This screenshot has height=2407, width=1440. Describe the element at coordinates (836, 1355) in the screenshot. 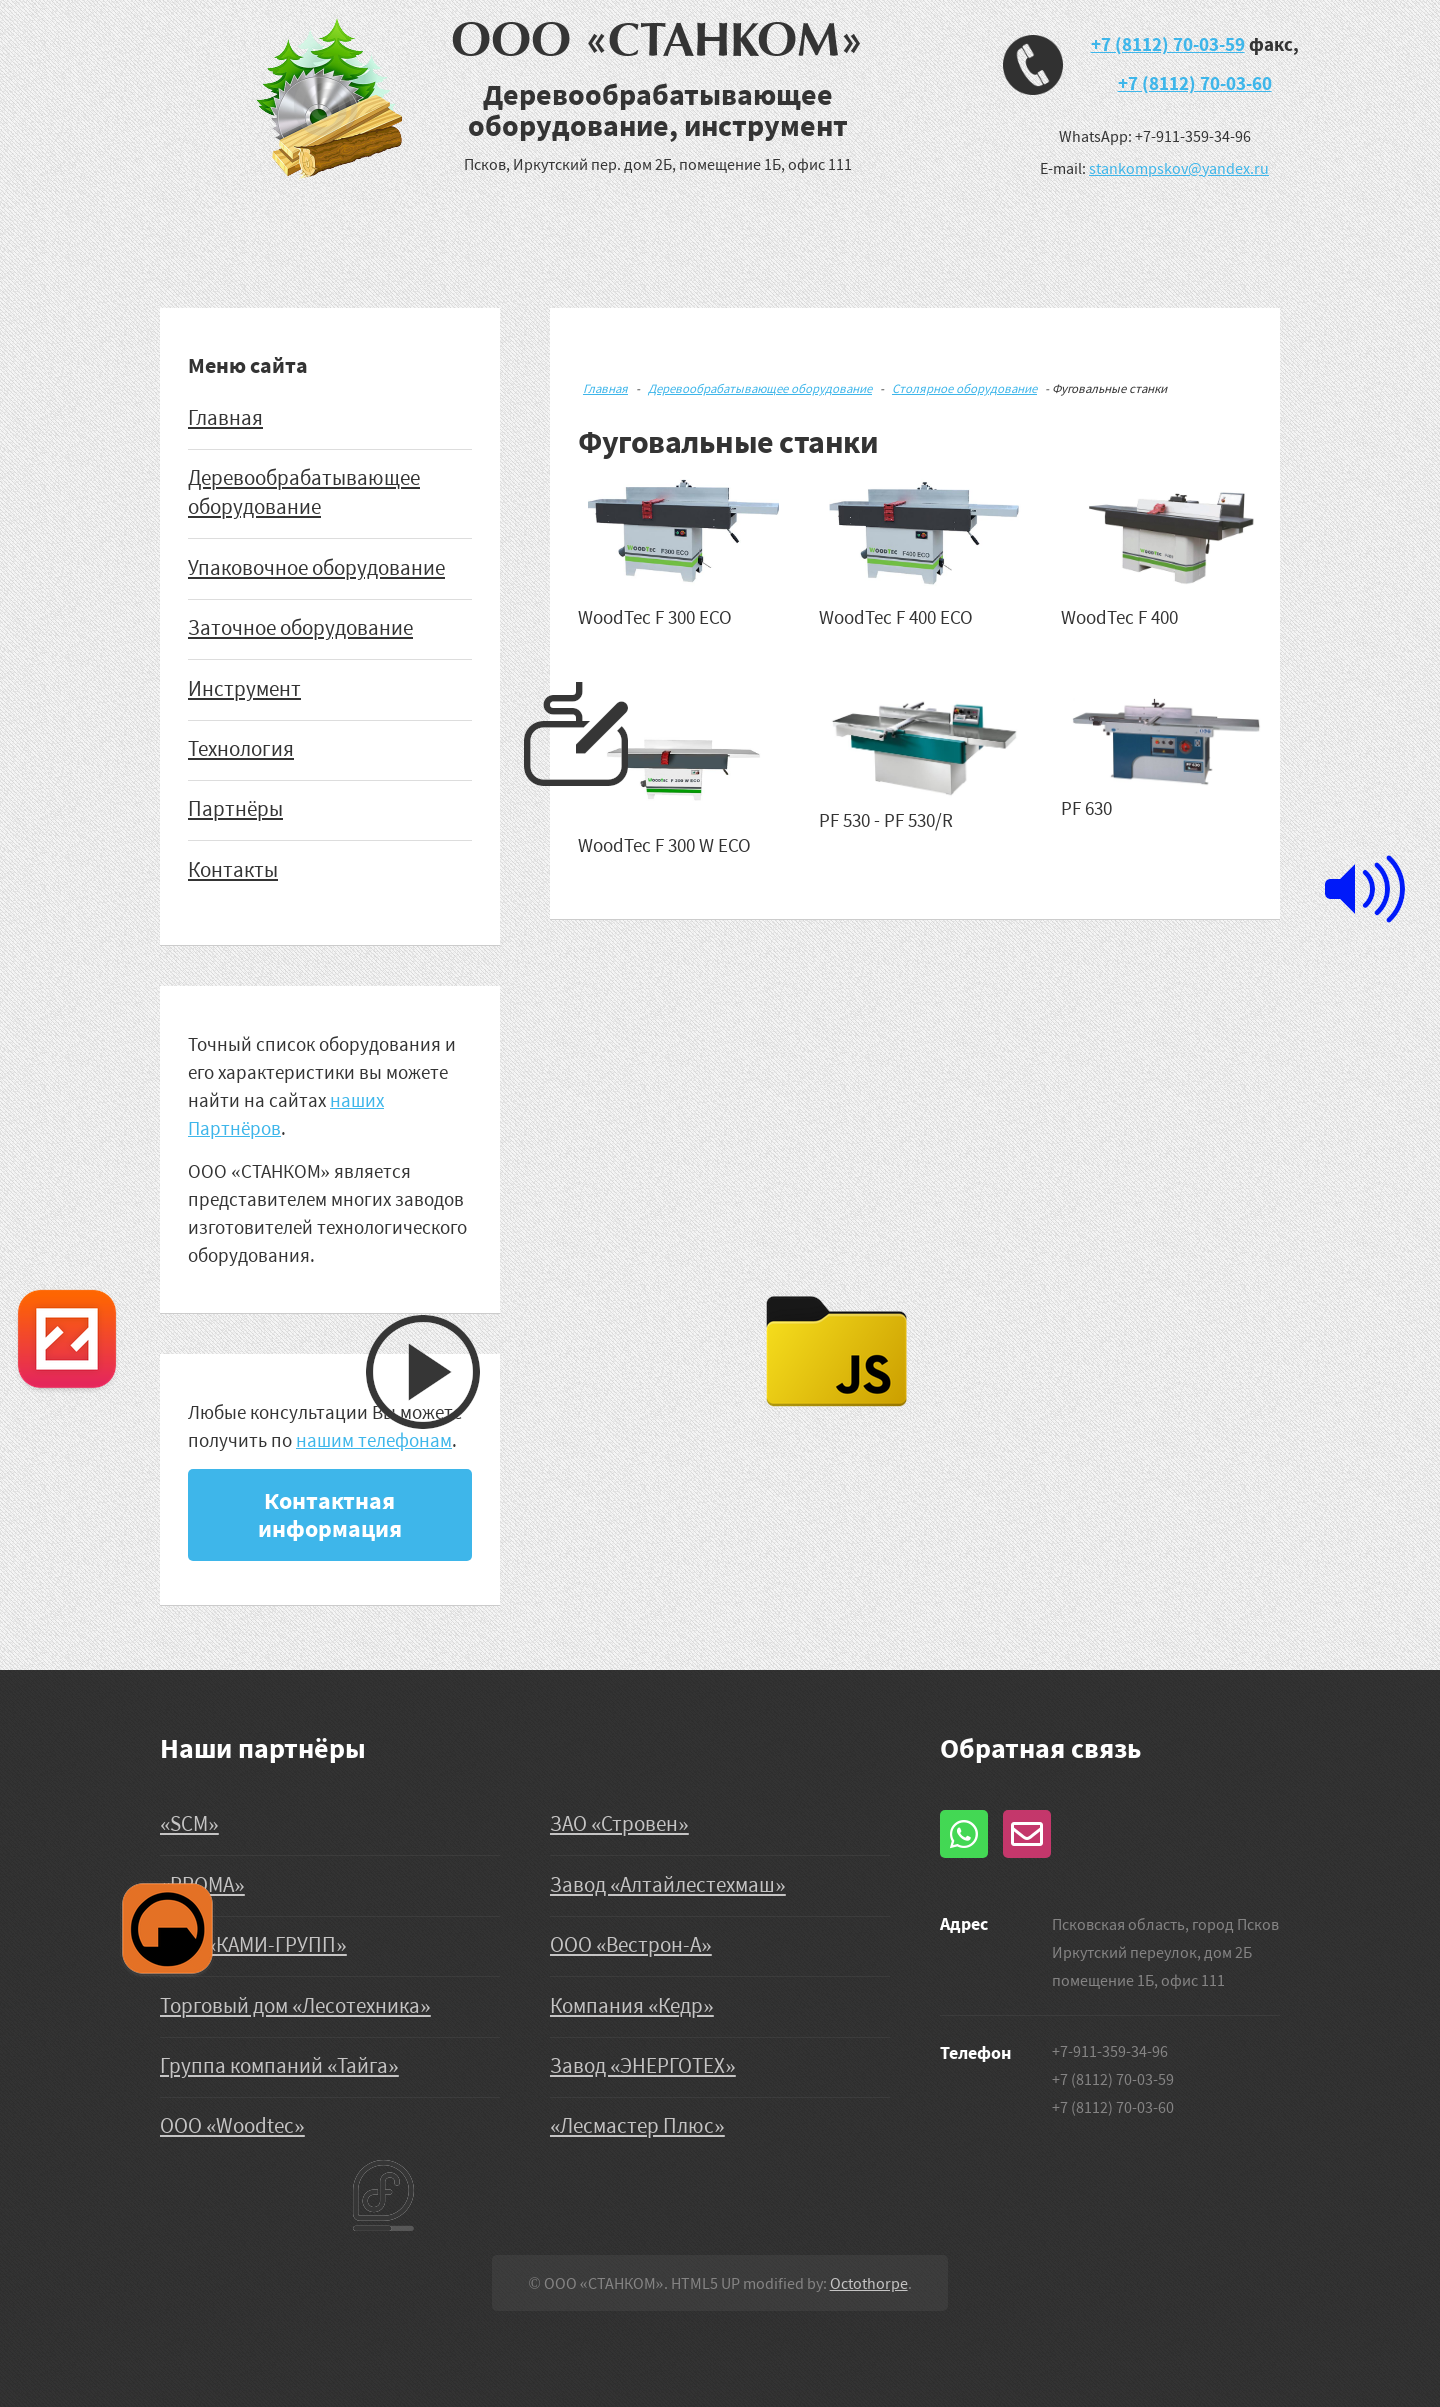

I see `open folder containing javascript files` at that location.